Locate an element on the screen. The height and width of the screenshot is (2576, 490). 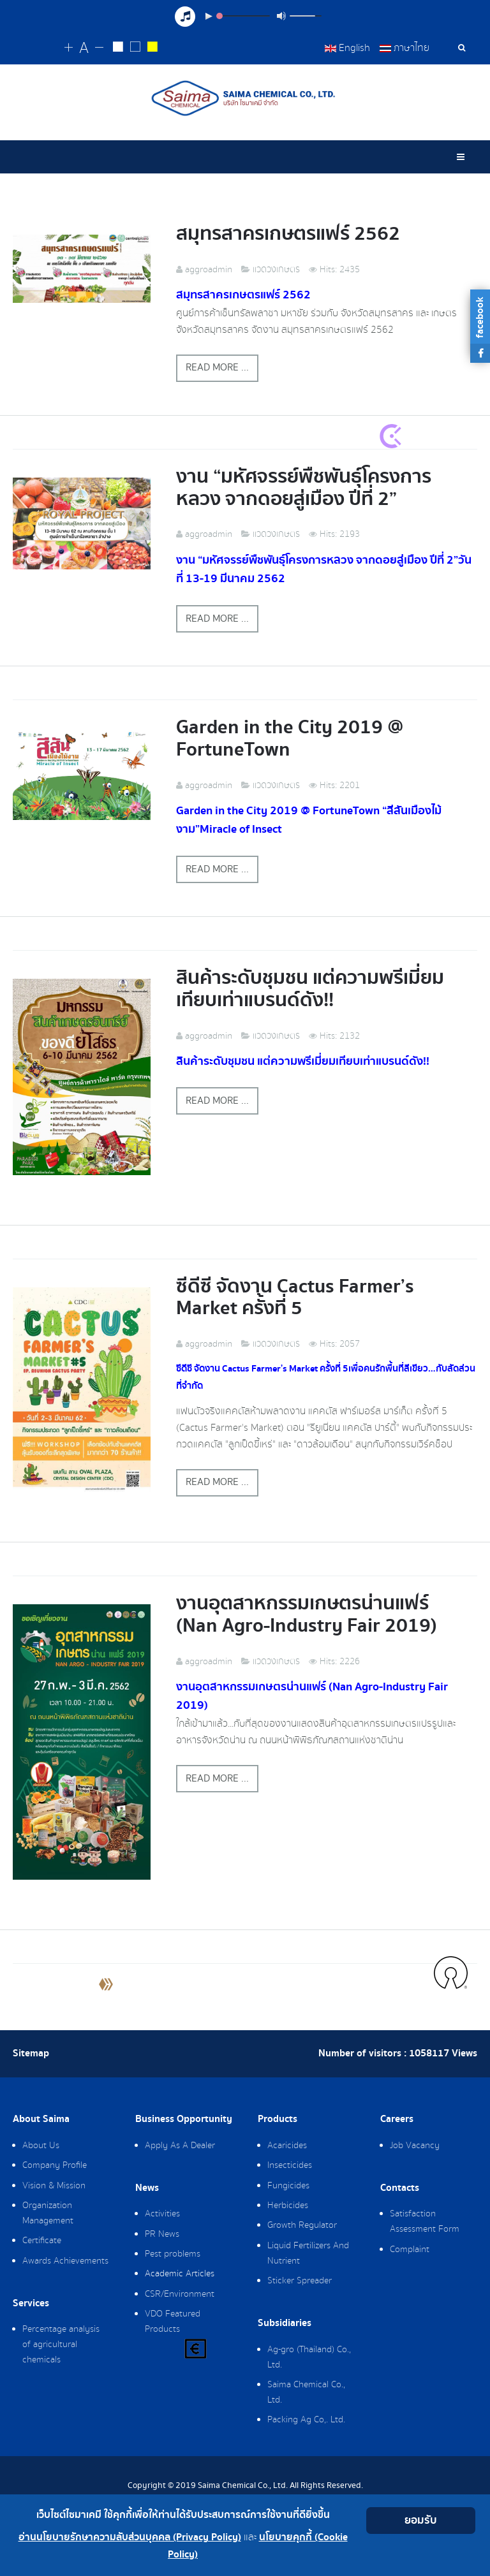
open clockify time tracking app is located at coordinates (390, 436).